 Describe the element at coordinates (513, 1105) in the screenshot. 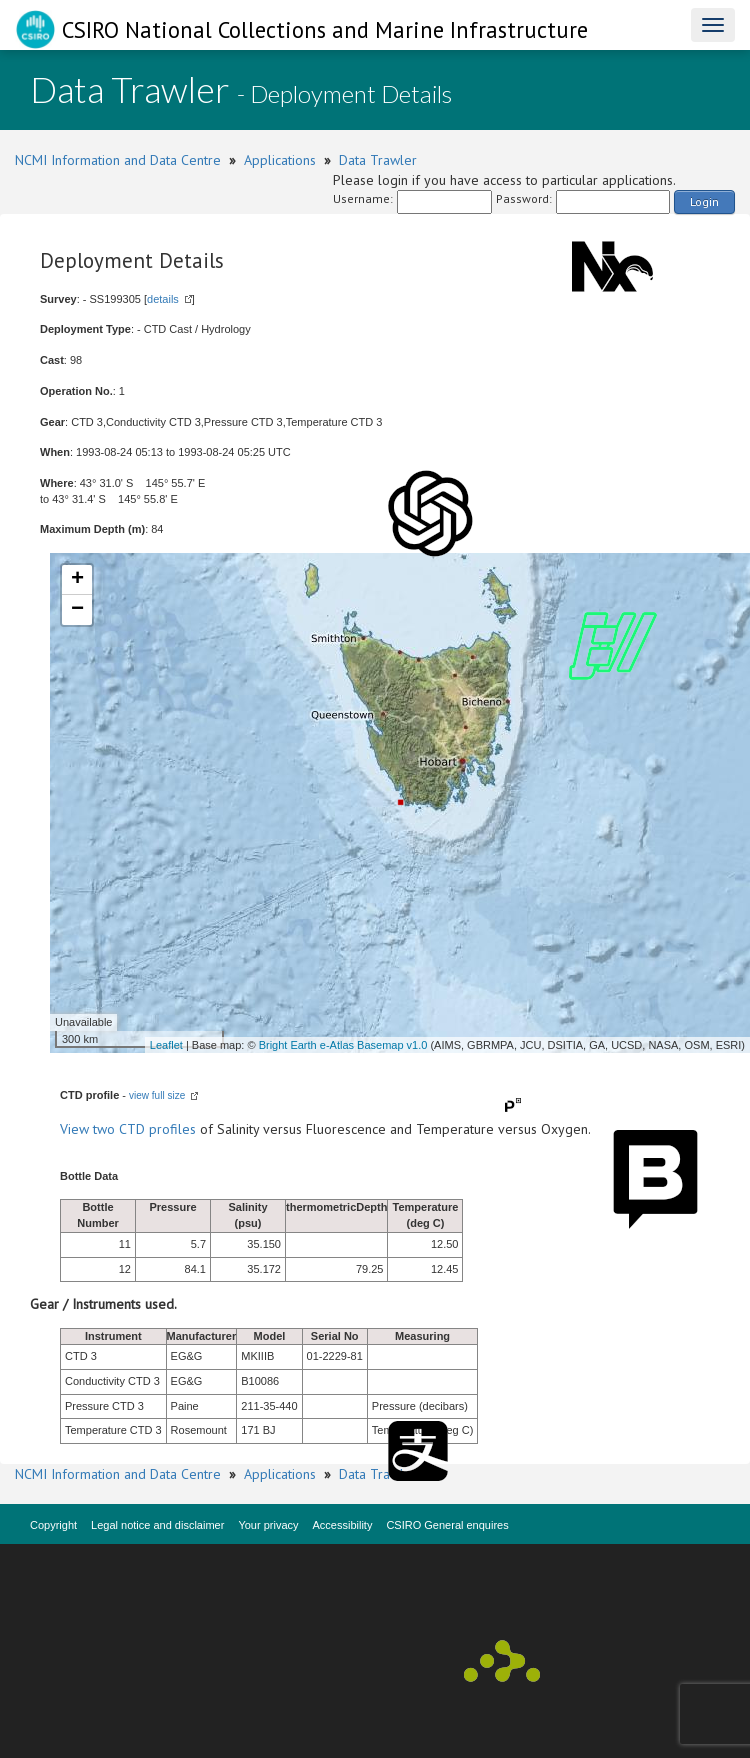

I see `open the PicPay app` at that location.